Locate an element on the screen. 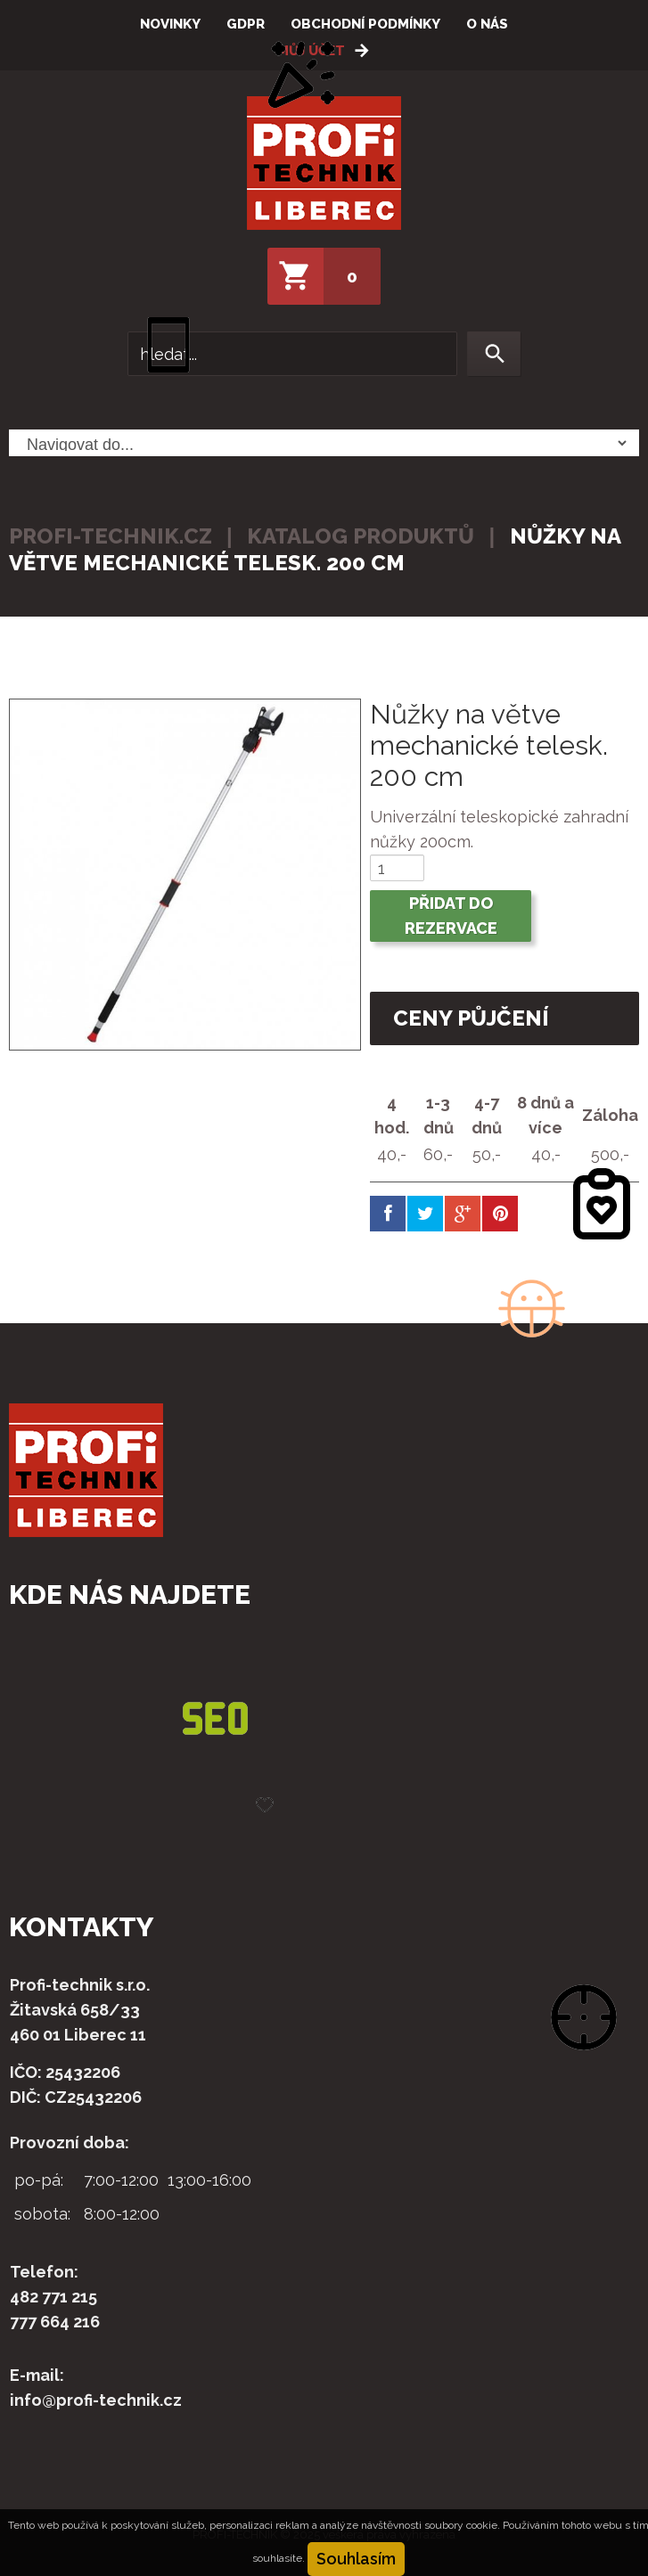 Image resolution: width=648 pixels, height=2576 pixels. add to favorites is located at coordinates (265, 1804).